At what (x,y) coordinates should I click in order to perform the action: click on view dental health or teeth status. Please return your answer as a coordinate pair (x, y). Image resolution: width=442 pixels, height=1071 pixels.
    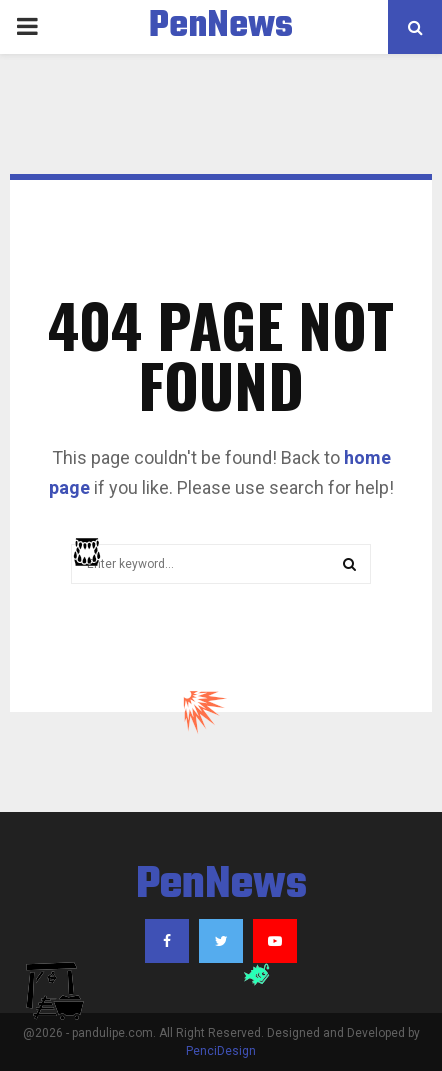
    Looking at the image, I should click on (87, 552).